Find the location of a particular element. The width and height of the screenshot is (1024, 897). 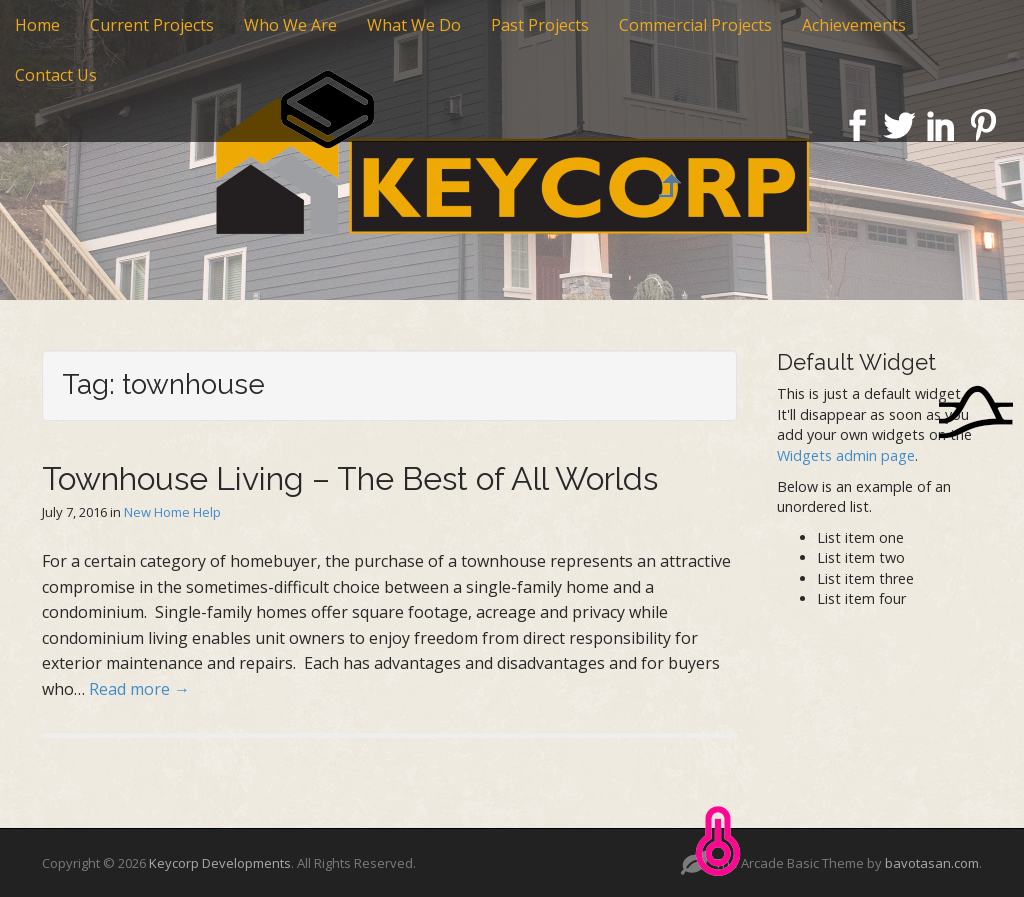

stackbit logo is located at coordinates (327, 109).